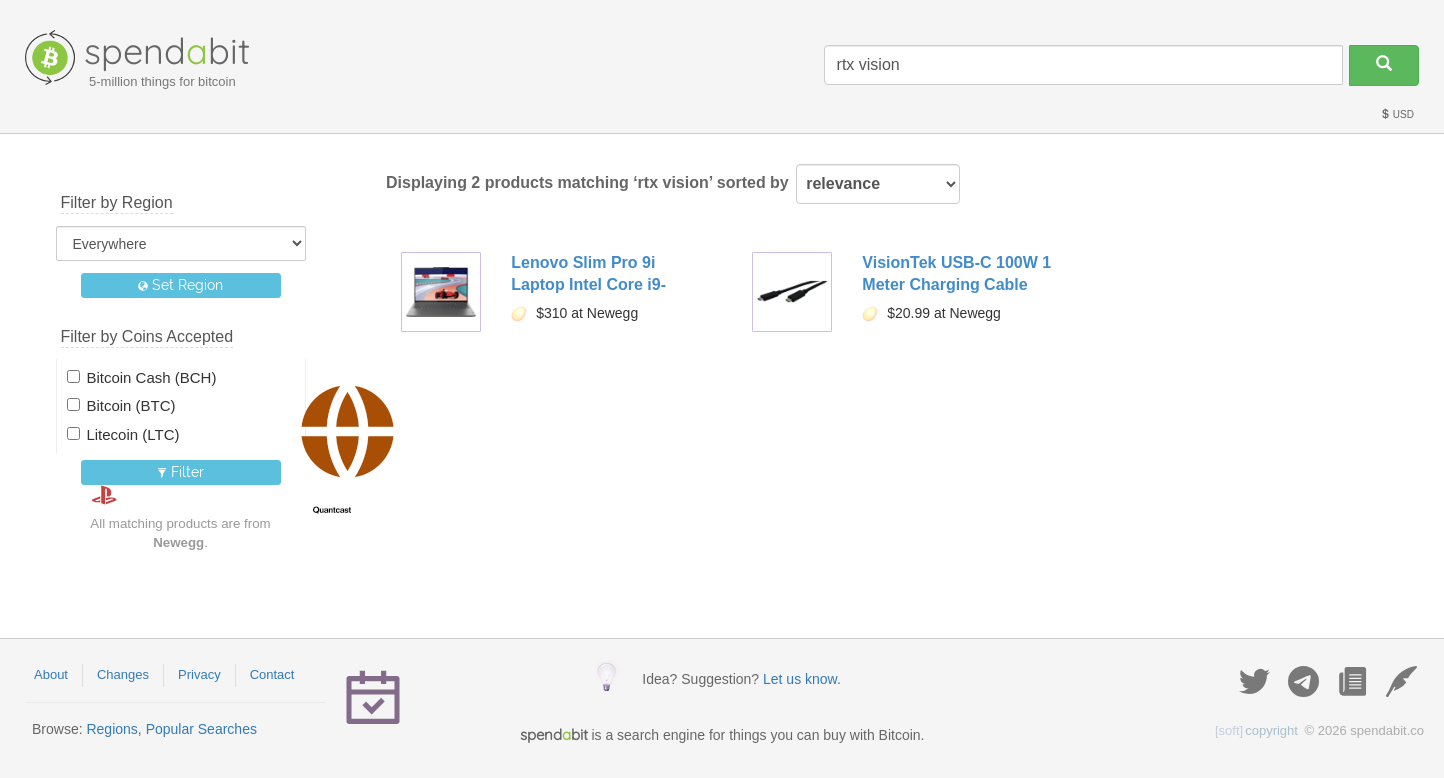 Image resolution: width=1444 pixels, height=778 pixels. What do you see at coordinates (104, 494) in the screenshot?
I see `open PlayStation app or services` at bounding box center [104, 494].